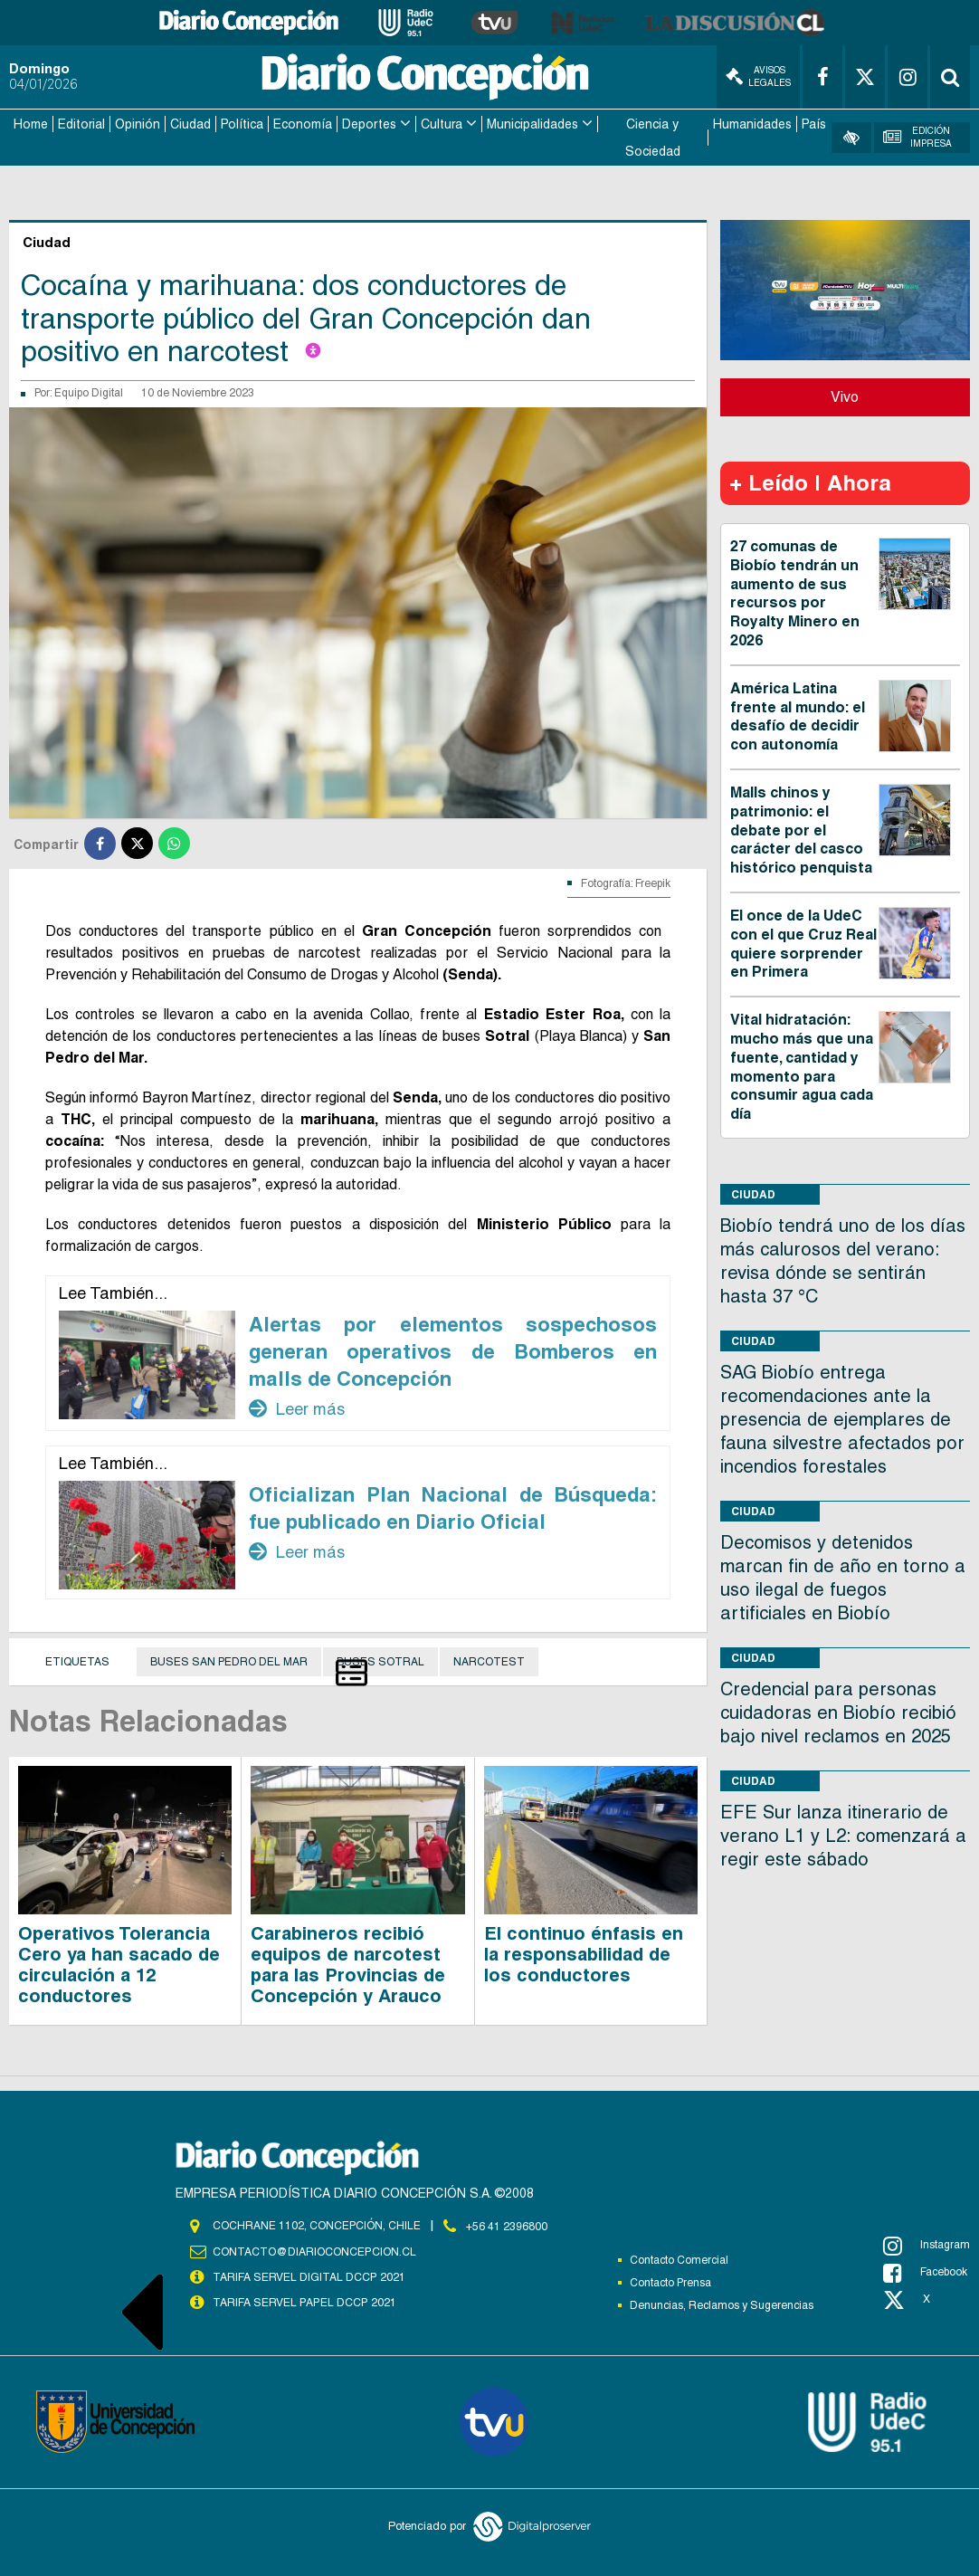 This screenshot has width=979, height=2576. What do you see at coordinates (351, 1673) in the screenshot?
I see `access server settings or configuration` at bounding box center [351, 1673].